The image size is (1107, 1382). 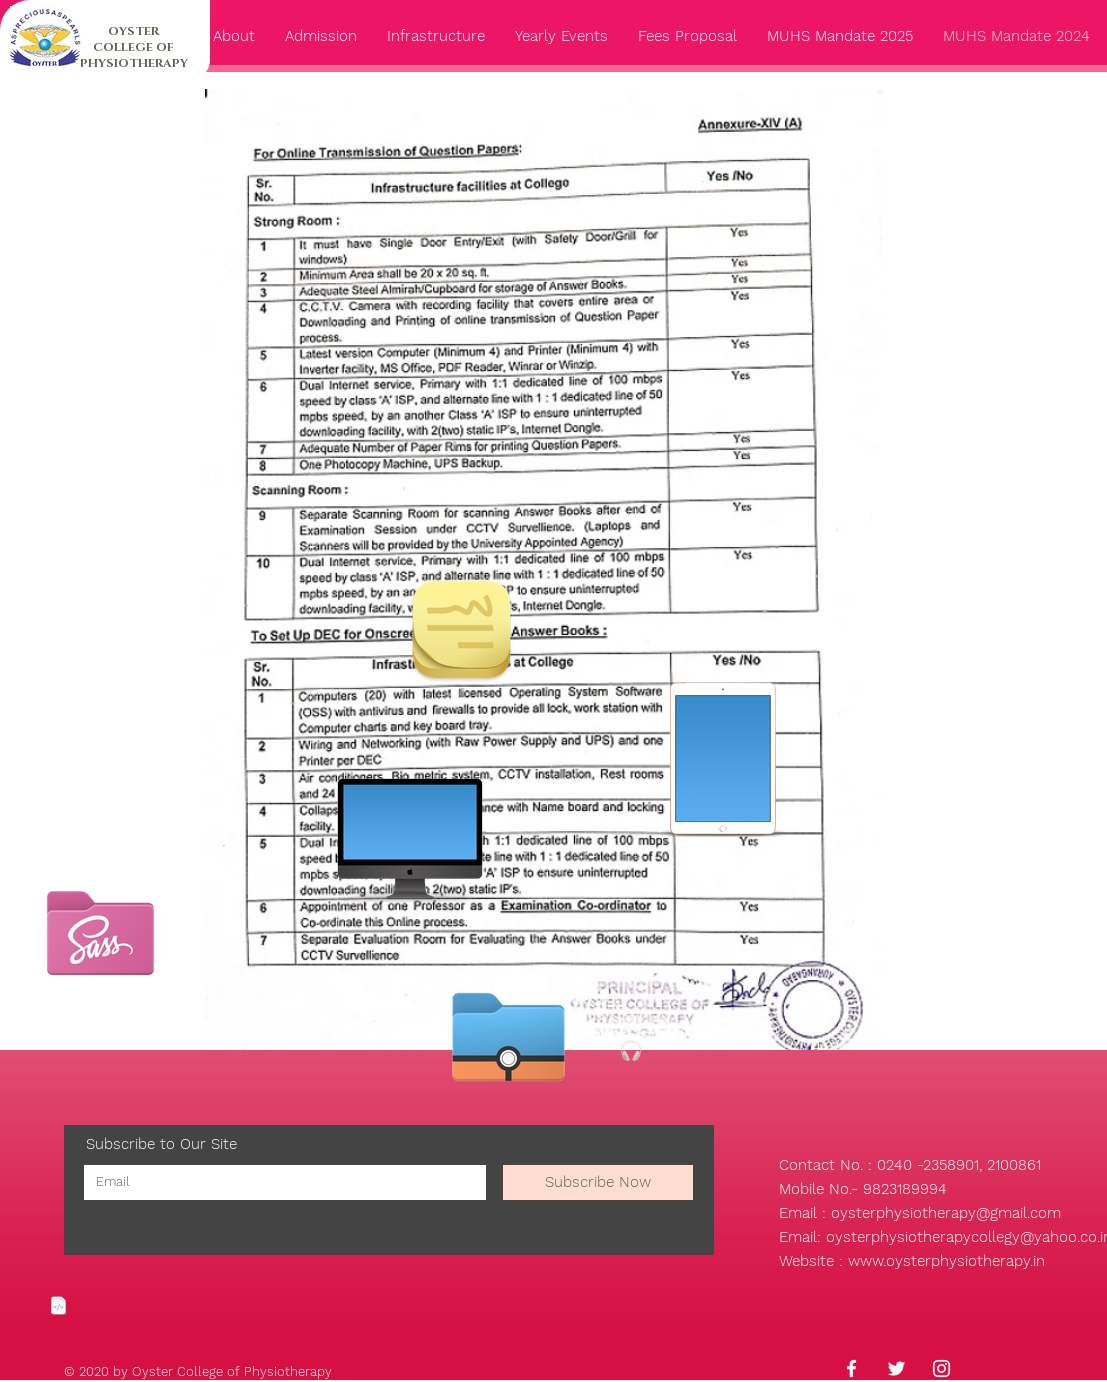 I want to click on an HTML document or webpage file, so click(x=58, y=1305).